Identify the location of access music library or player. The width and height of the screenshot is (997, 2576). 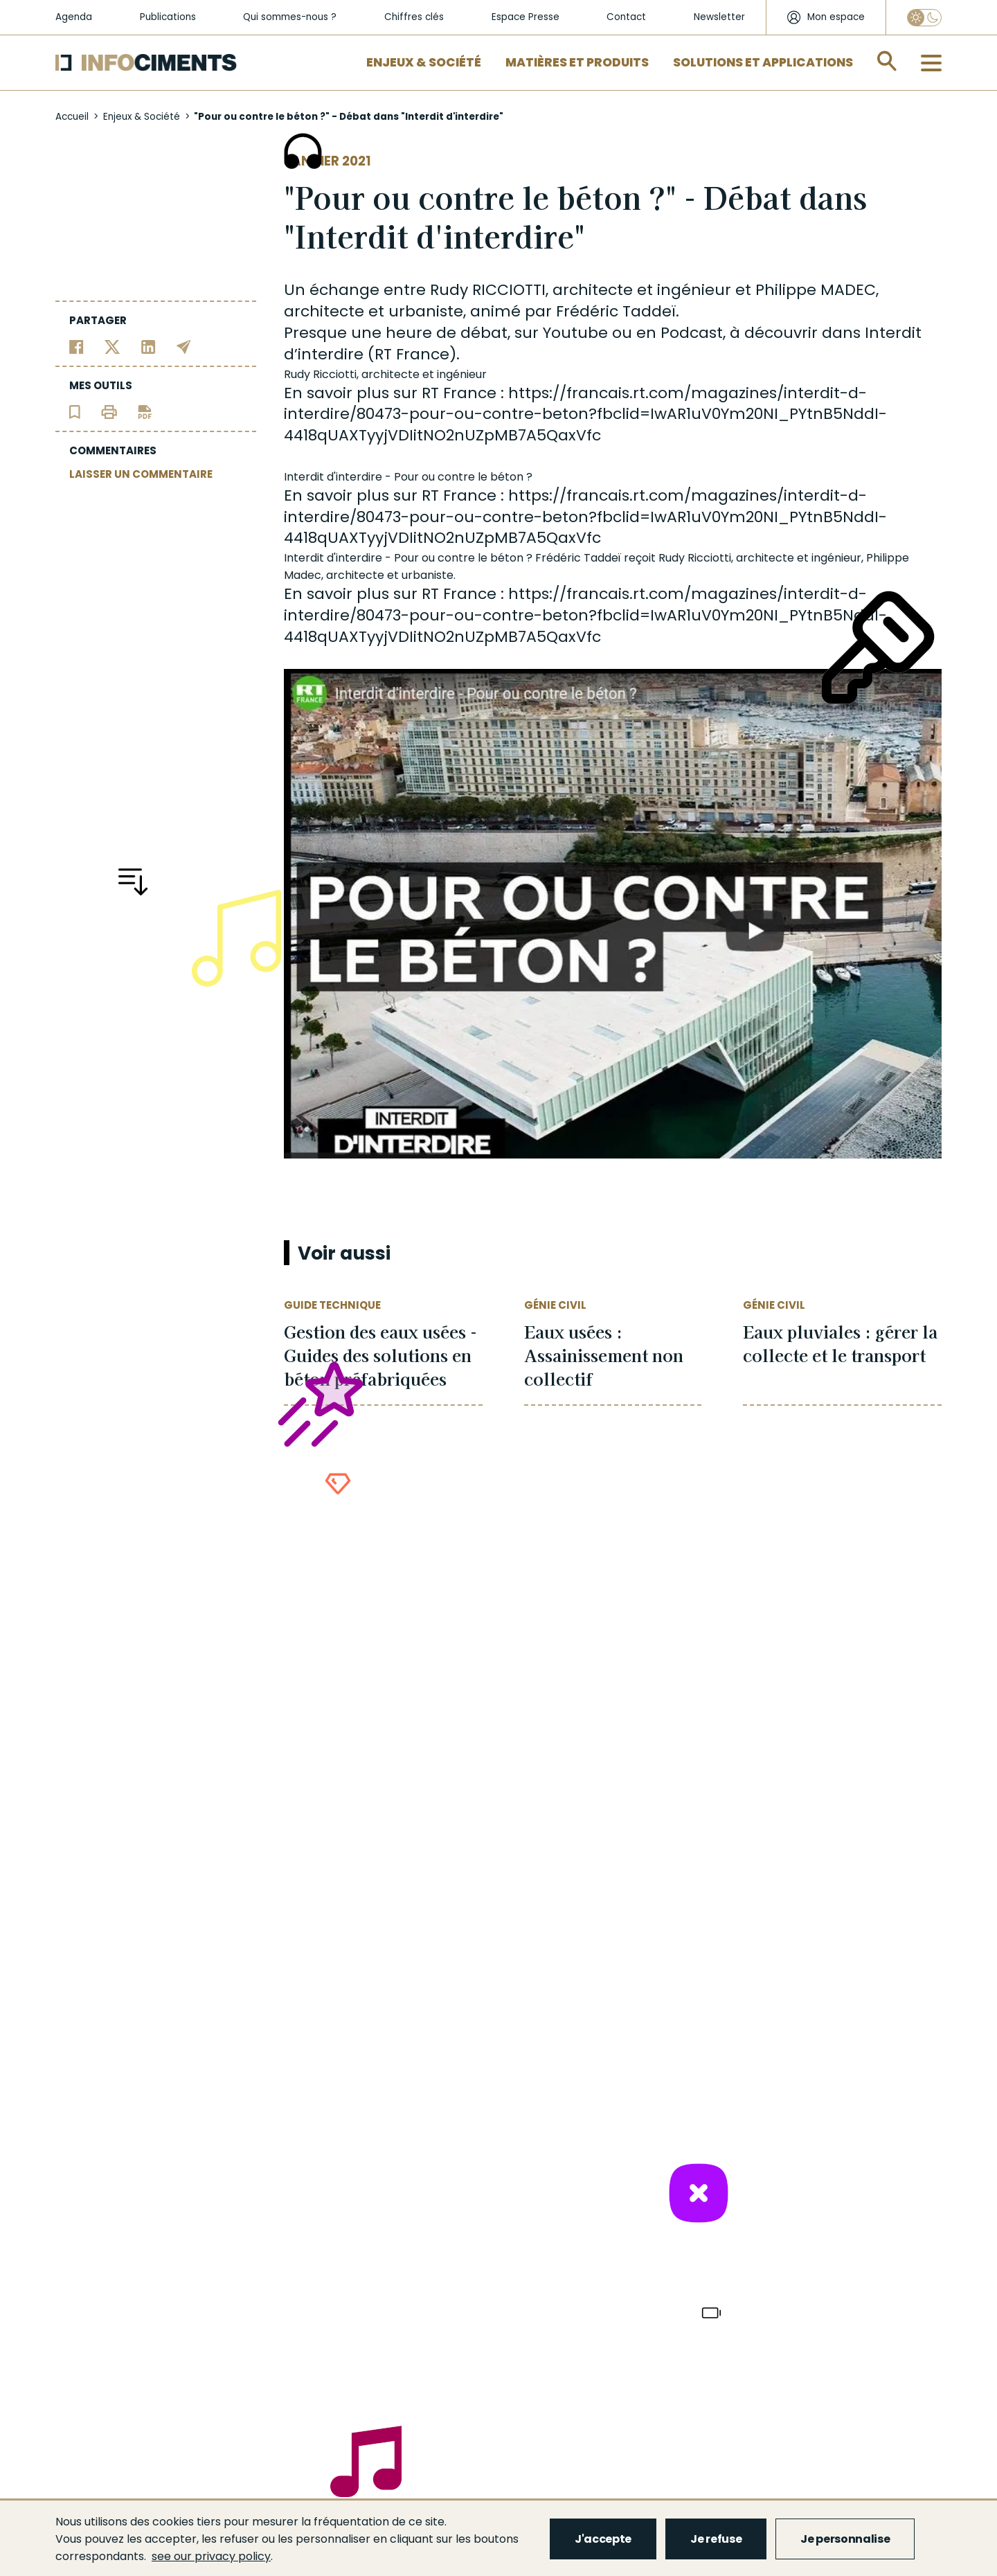
(366, 2461).